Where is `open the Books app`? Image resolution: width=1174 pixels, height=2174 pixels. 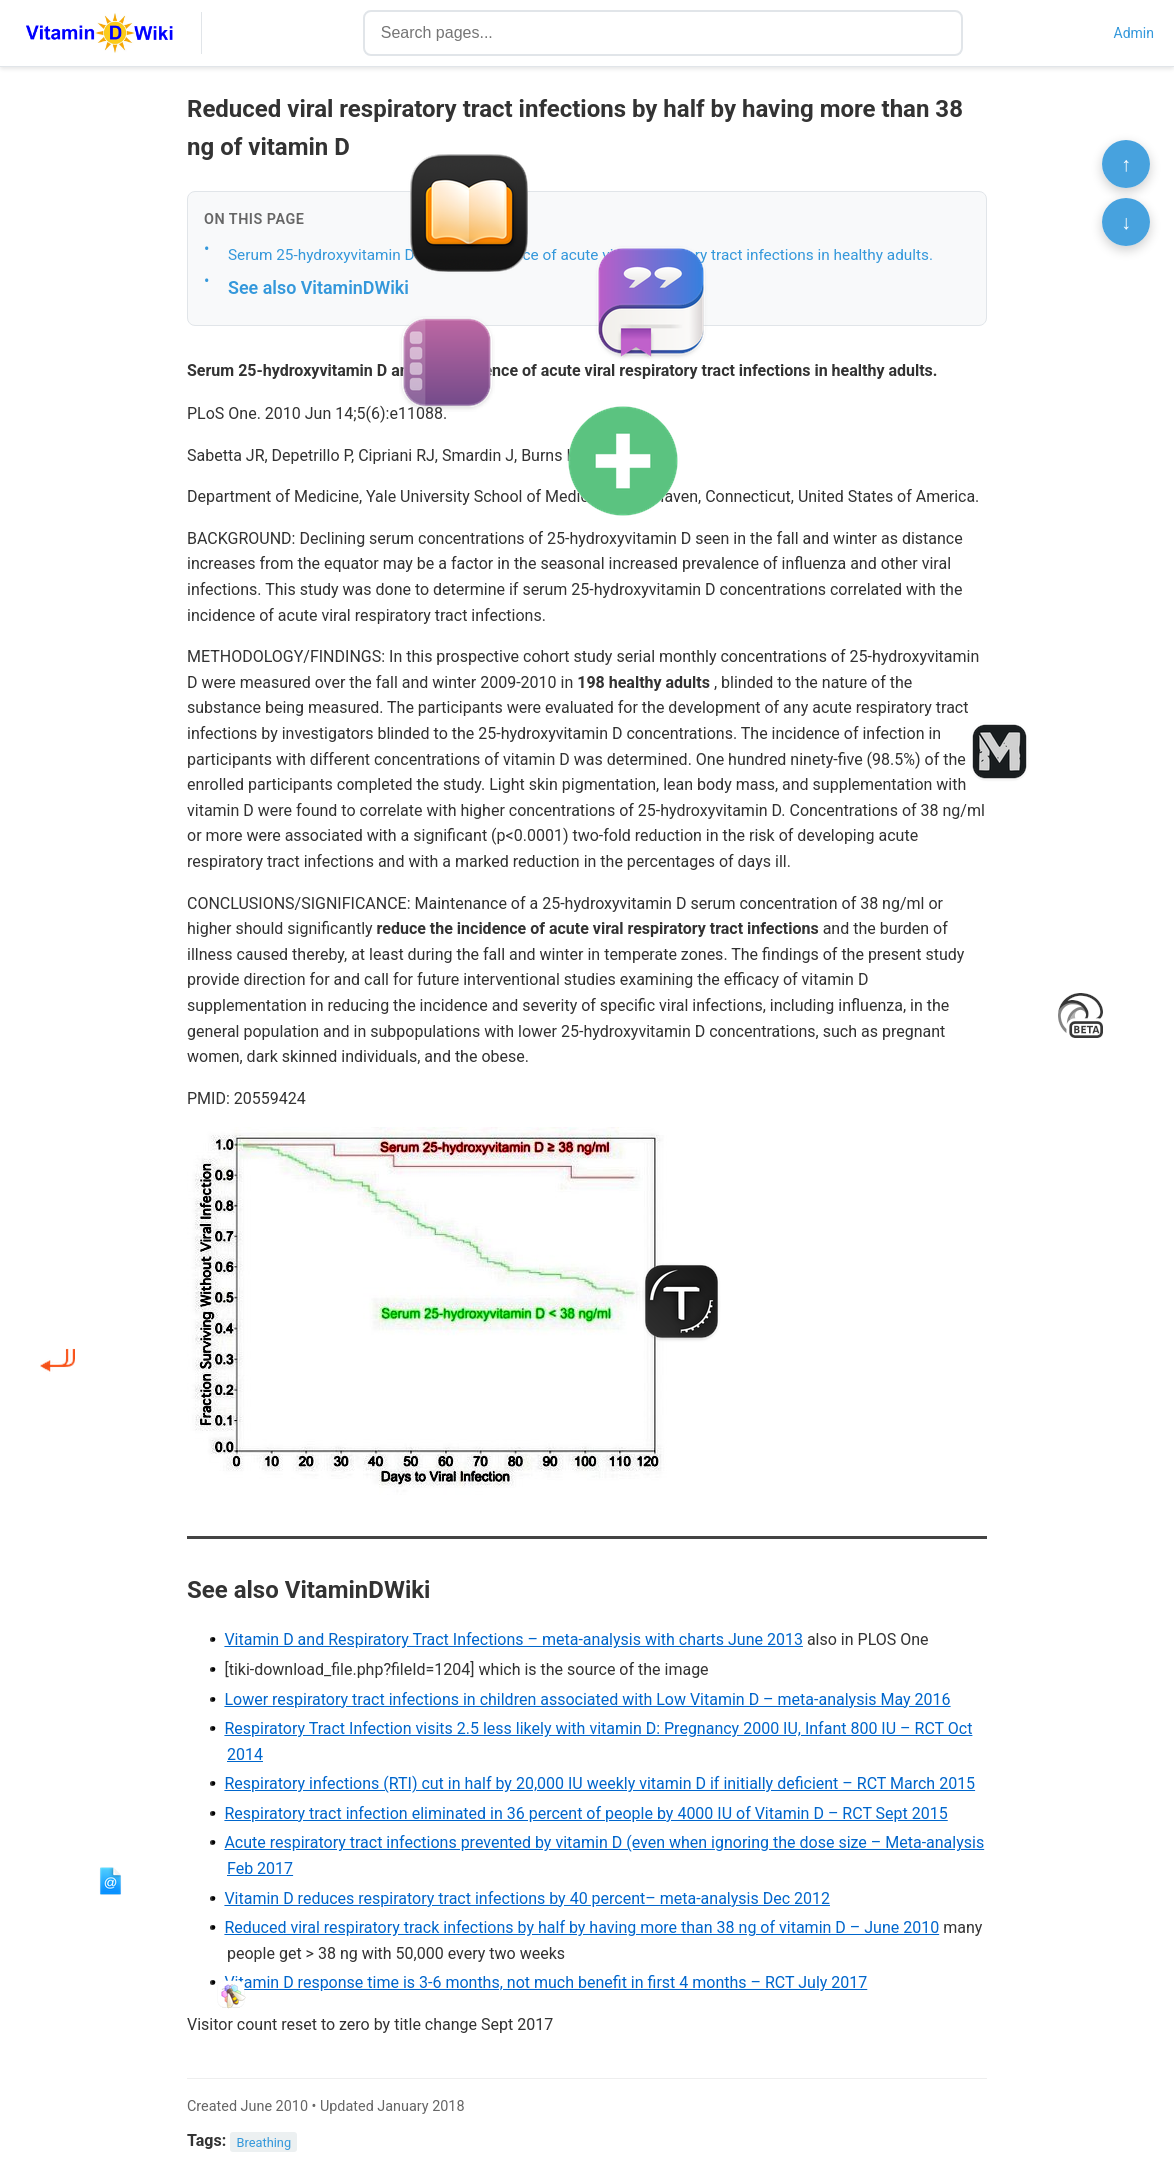 open the Books app is located at coordinates (469, 213).